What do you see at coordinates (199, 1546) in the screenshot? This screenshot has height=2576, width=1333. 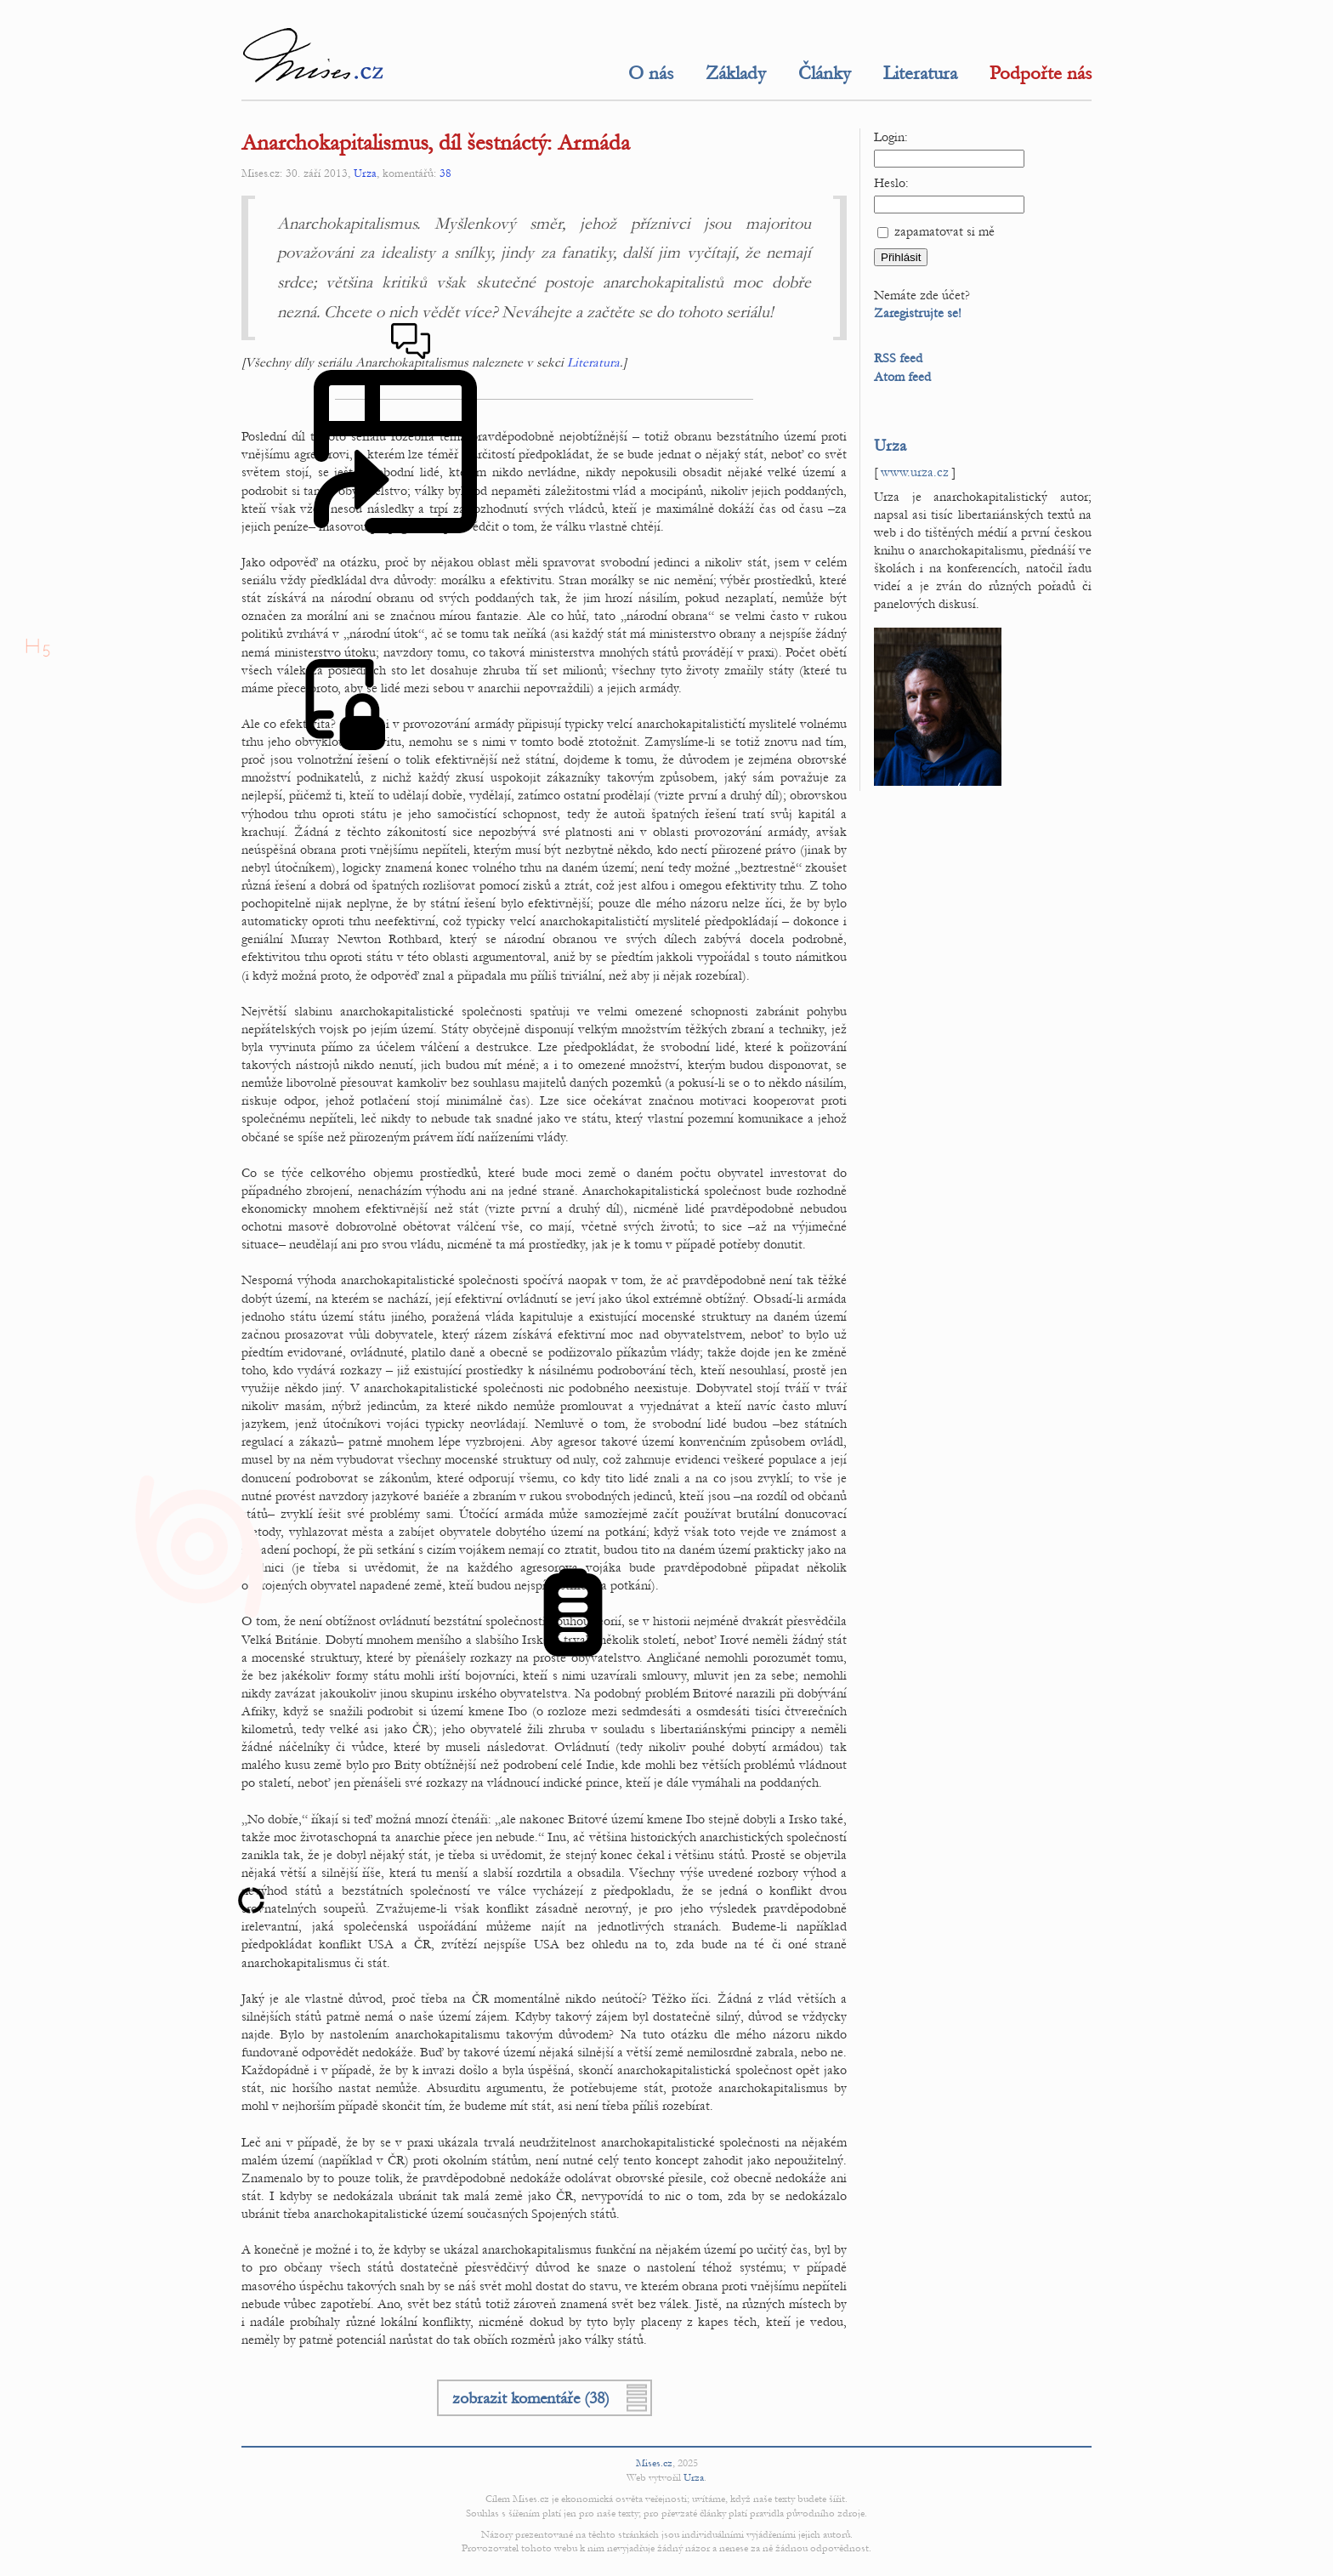 I see `indicates stormy or severe weather conditions` at bounding box center [199, 1546].